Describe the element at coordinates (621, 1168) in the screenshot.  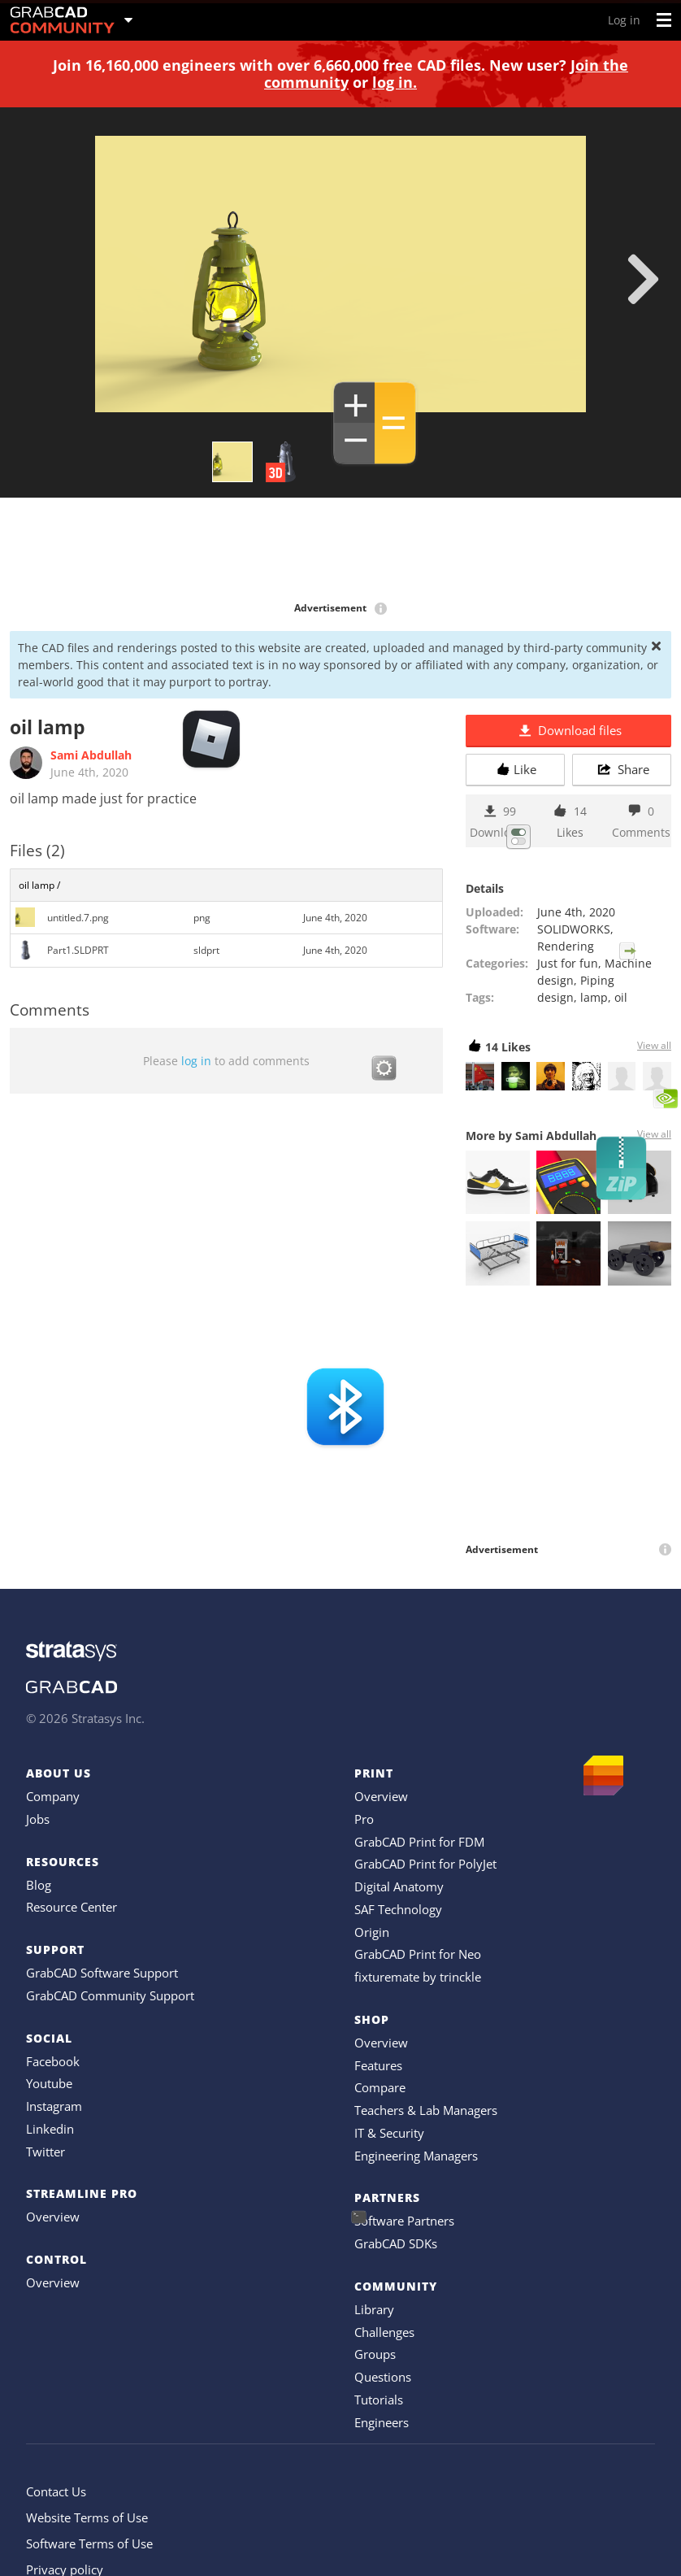
I see `open or extract a compressed zip file` at that location.